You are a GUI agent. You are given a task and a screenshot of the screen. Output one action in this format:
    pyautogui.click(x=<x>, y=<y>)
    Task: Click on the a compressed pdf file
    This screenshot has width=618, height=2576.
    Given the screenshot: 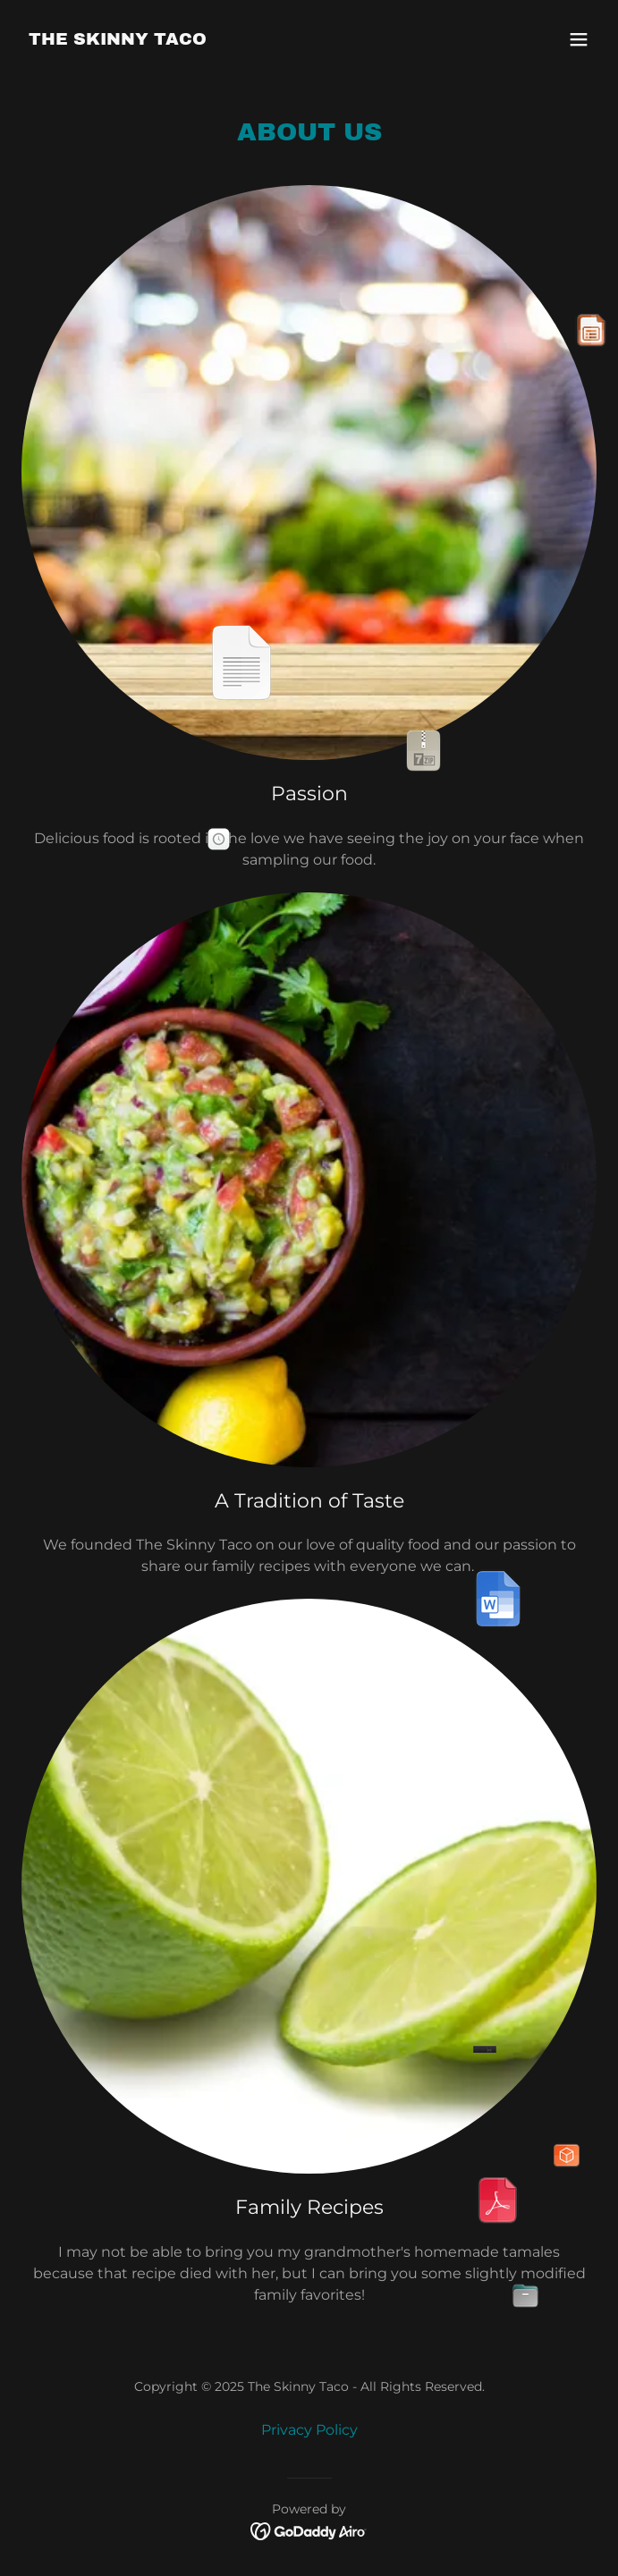 What is the action you would take?
    pyautogui.click(x=497, y=2200)
    